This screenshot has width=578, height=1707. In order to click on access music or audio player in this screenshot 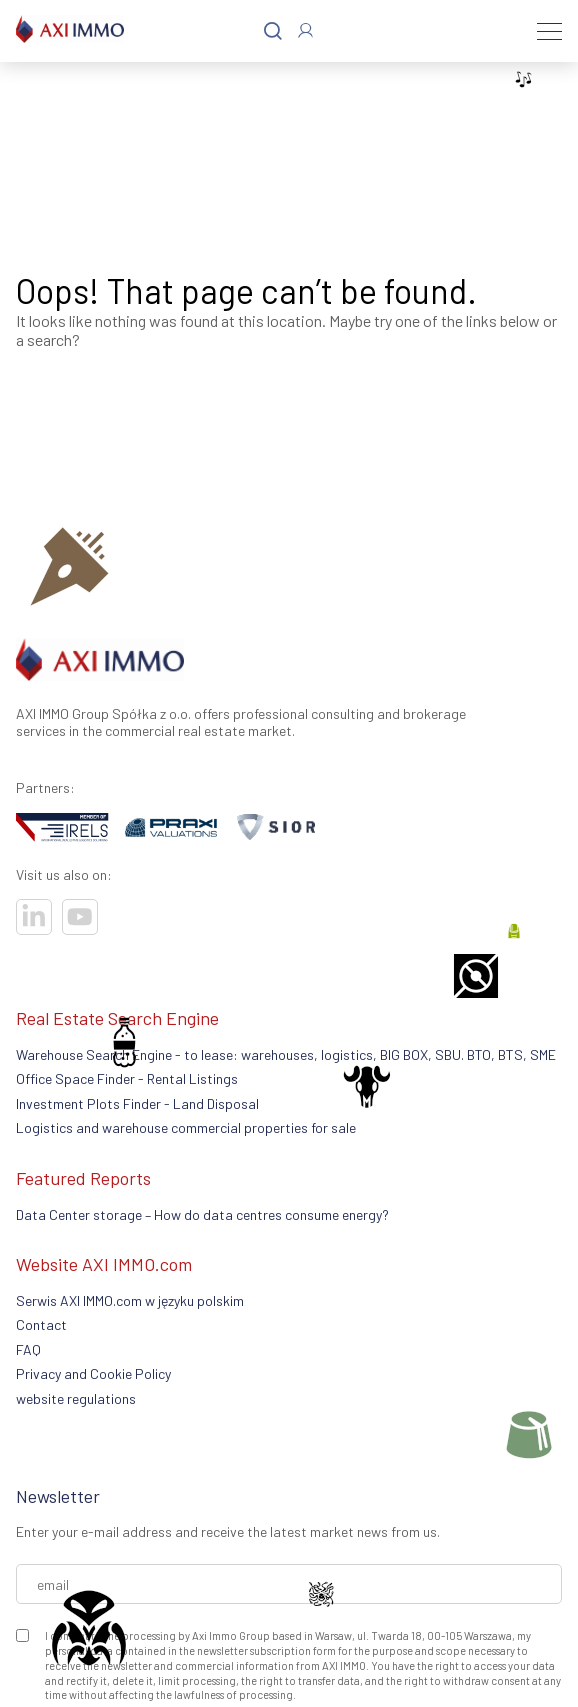, I will do `click(523, 79)`.